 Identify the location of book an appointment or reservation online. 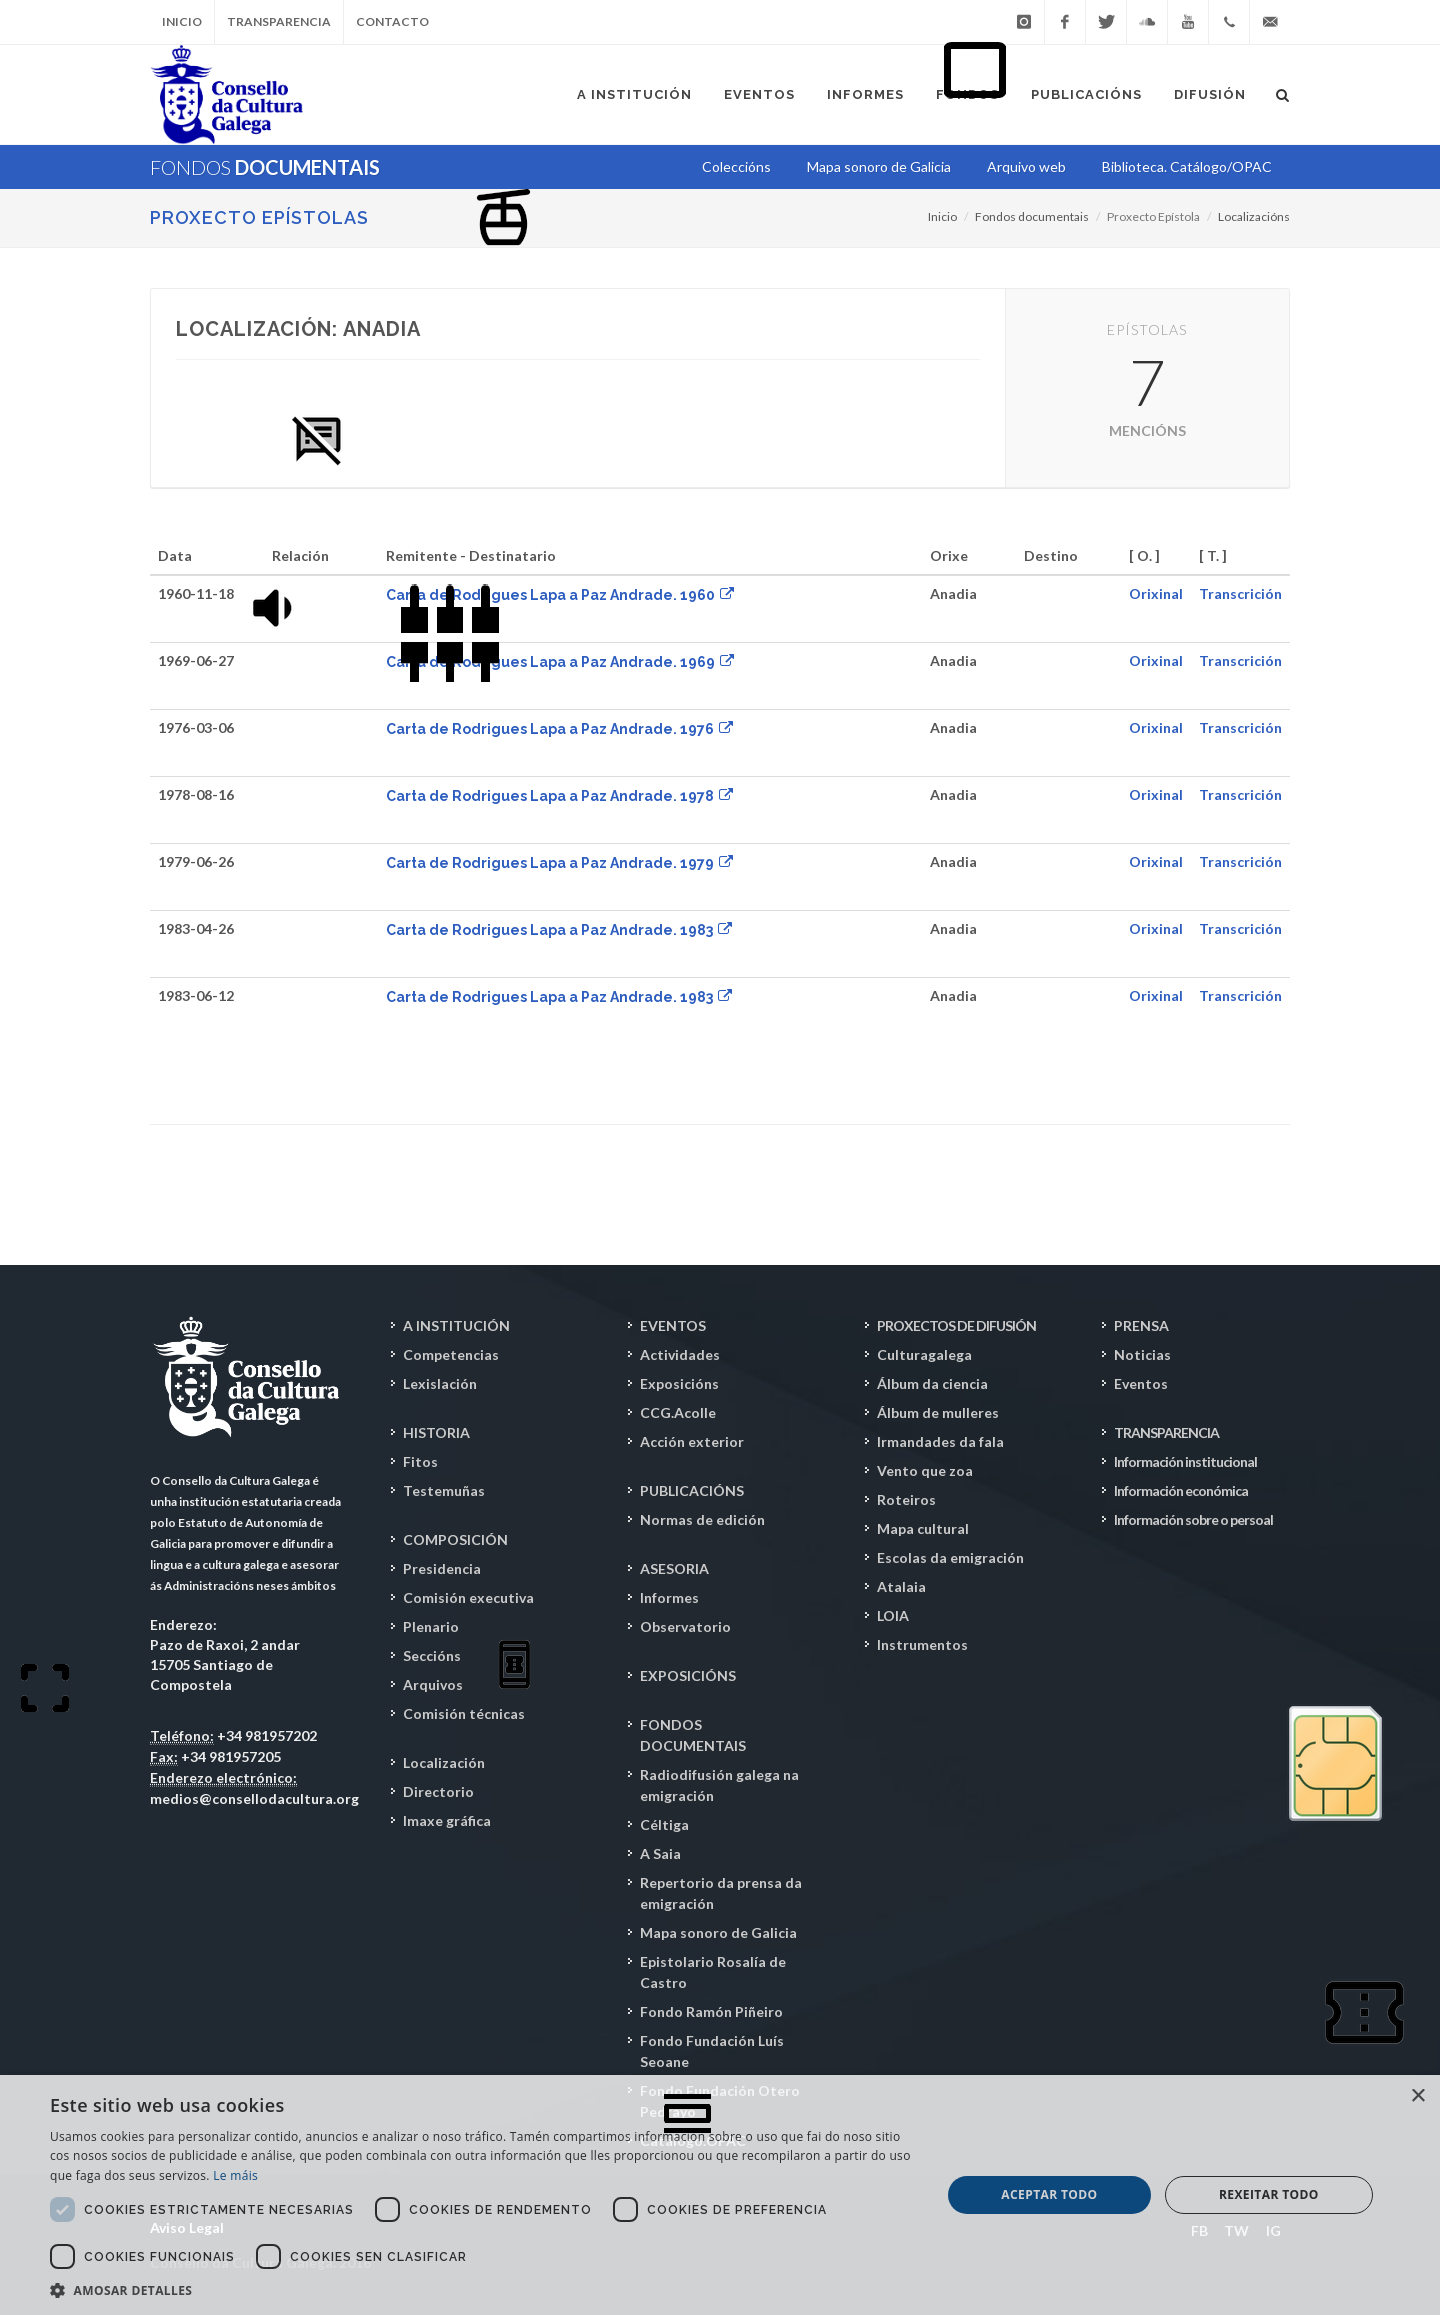
(514, 1664).